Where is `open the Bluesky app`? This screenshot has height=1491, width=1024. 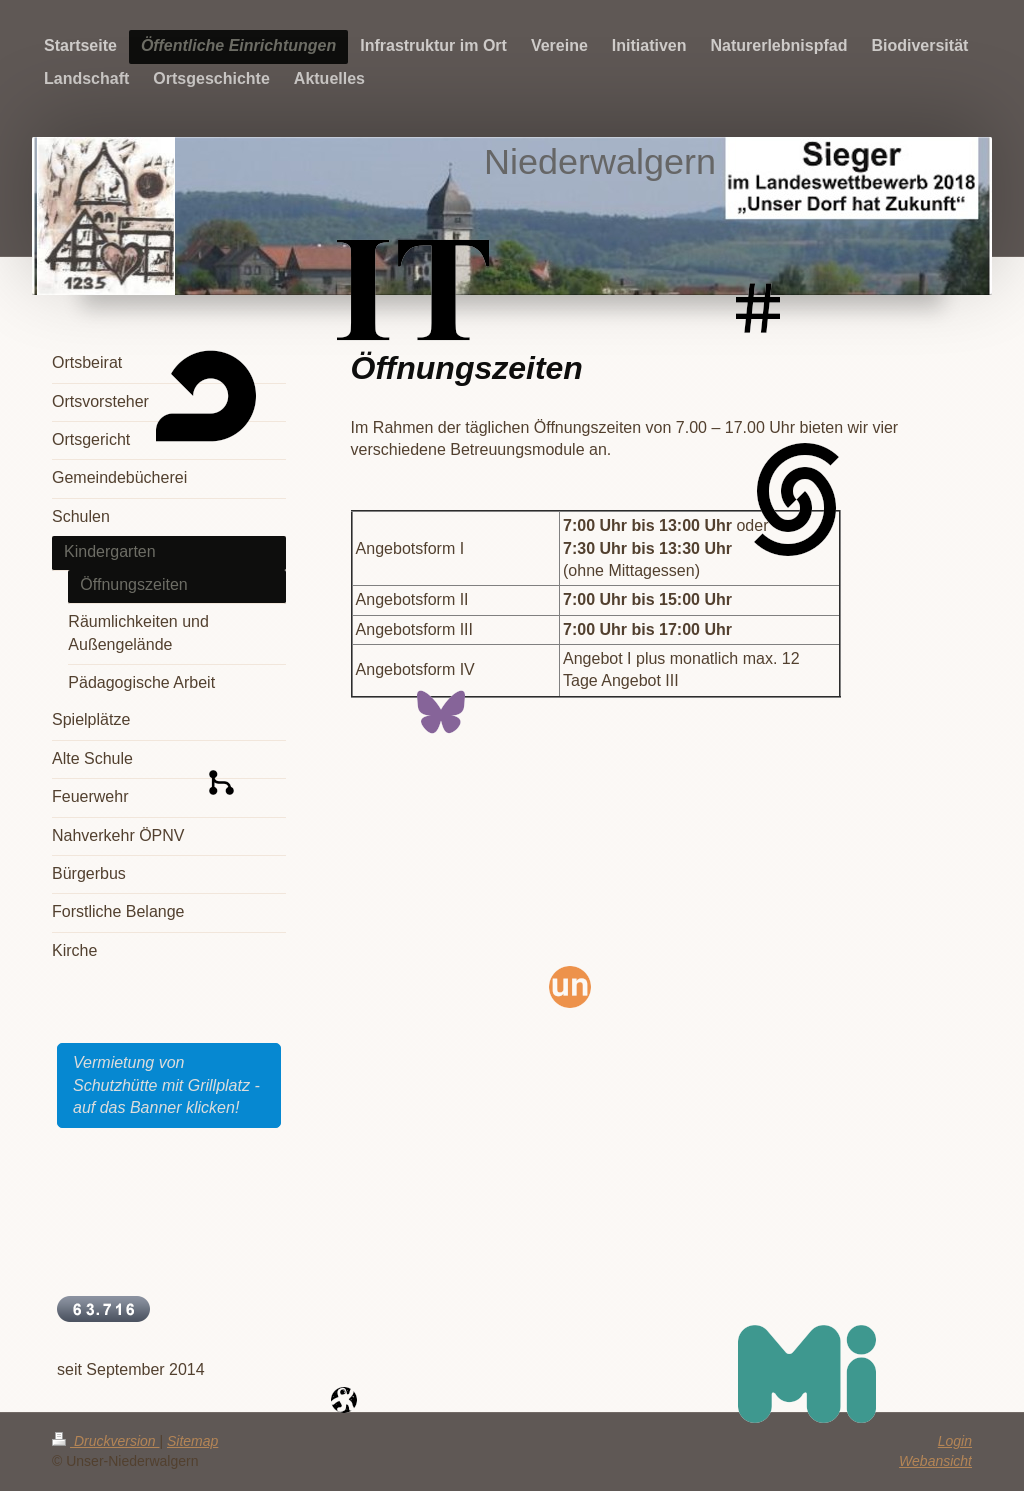
open the Bluesky app is located at coordinates (441, 712).